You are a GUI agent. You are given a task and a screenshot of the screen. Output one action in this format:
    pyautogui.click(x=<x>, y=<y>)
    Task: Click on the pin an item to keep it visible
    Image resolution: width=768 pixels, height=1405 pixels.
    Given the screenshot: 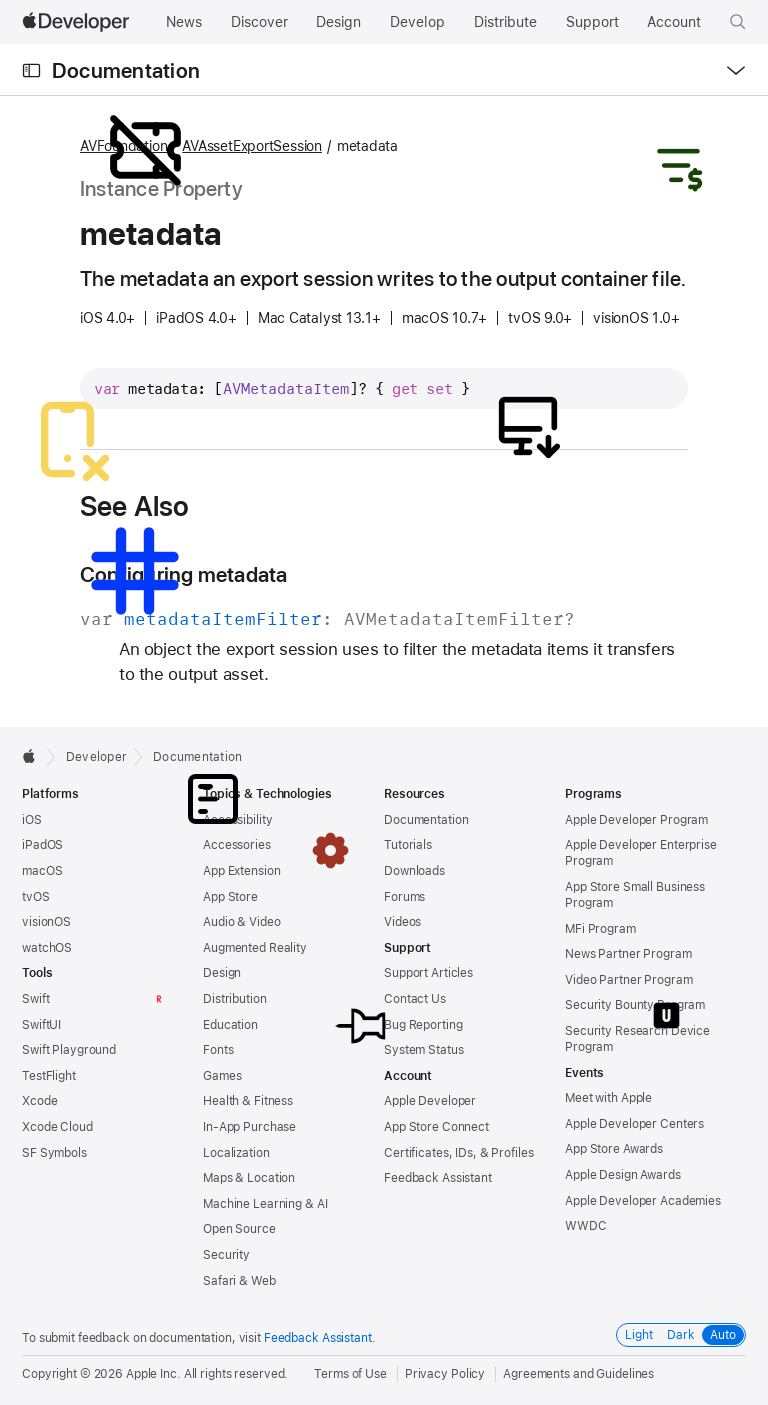 What is the action you would take?
    pyautogui.click(x=362, y=1024)
    